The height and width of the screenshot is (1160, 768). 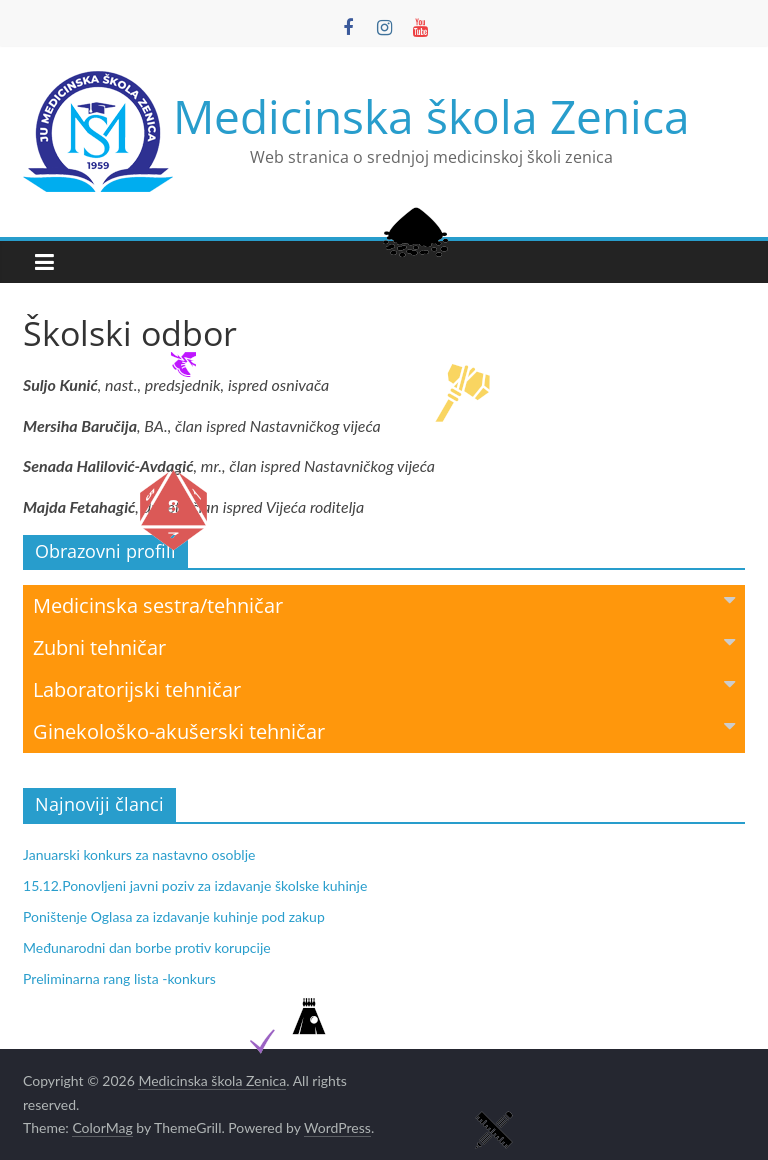 What do you see at coordinates (494, 1130) in the screenshot?
I see `access design or drawing tools` at bounding box center [494, 1130].